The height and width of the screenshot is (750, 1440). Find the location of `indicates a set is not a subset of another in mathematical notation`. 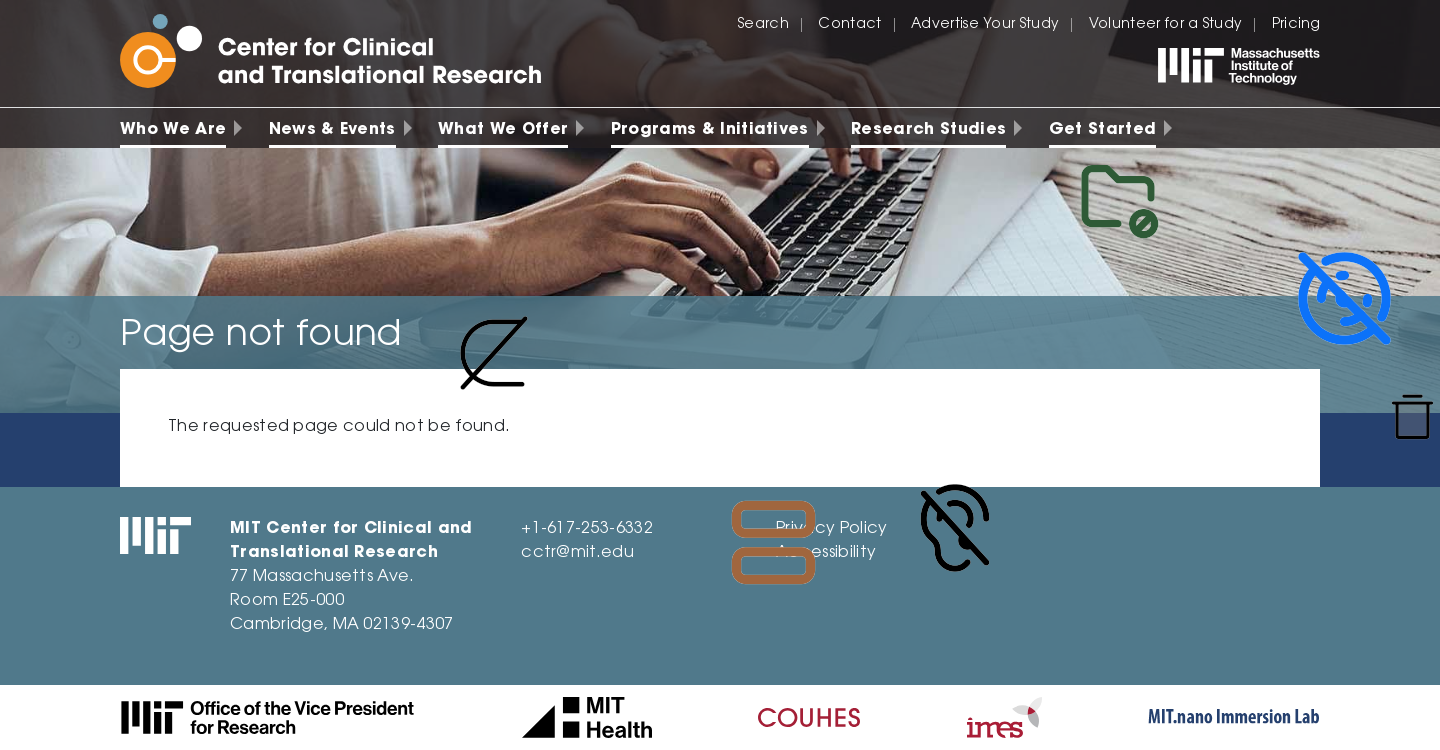

indicates a set is not a subset of another in mathematical notation is located at coordinates (494, 353).